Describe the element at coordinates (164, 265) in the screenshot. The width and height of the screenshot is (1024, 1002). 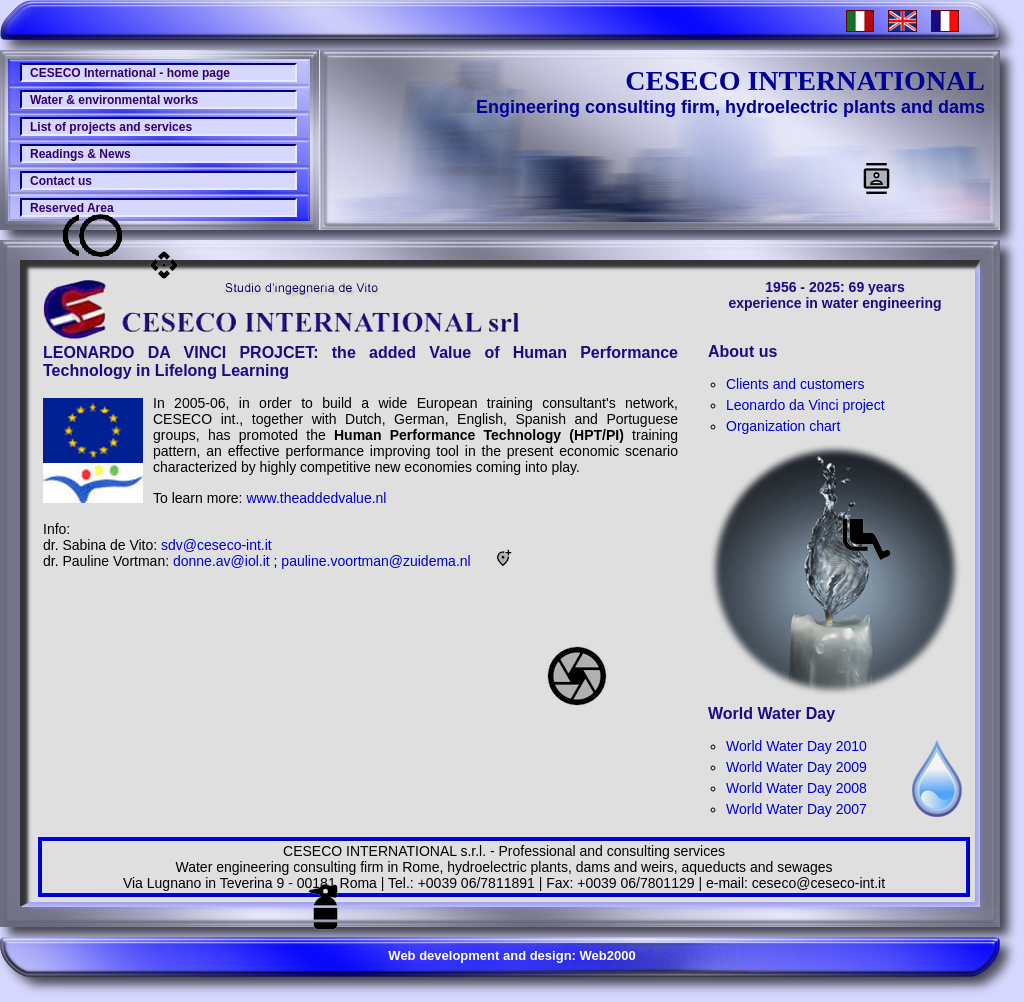
I see `access API settings or integrations` at that location.